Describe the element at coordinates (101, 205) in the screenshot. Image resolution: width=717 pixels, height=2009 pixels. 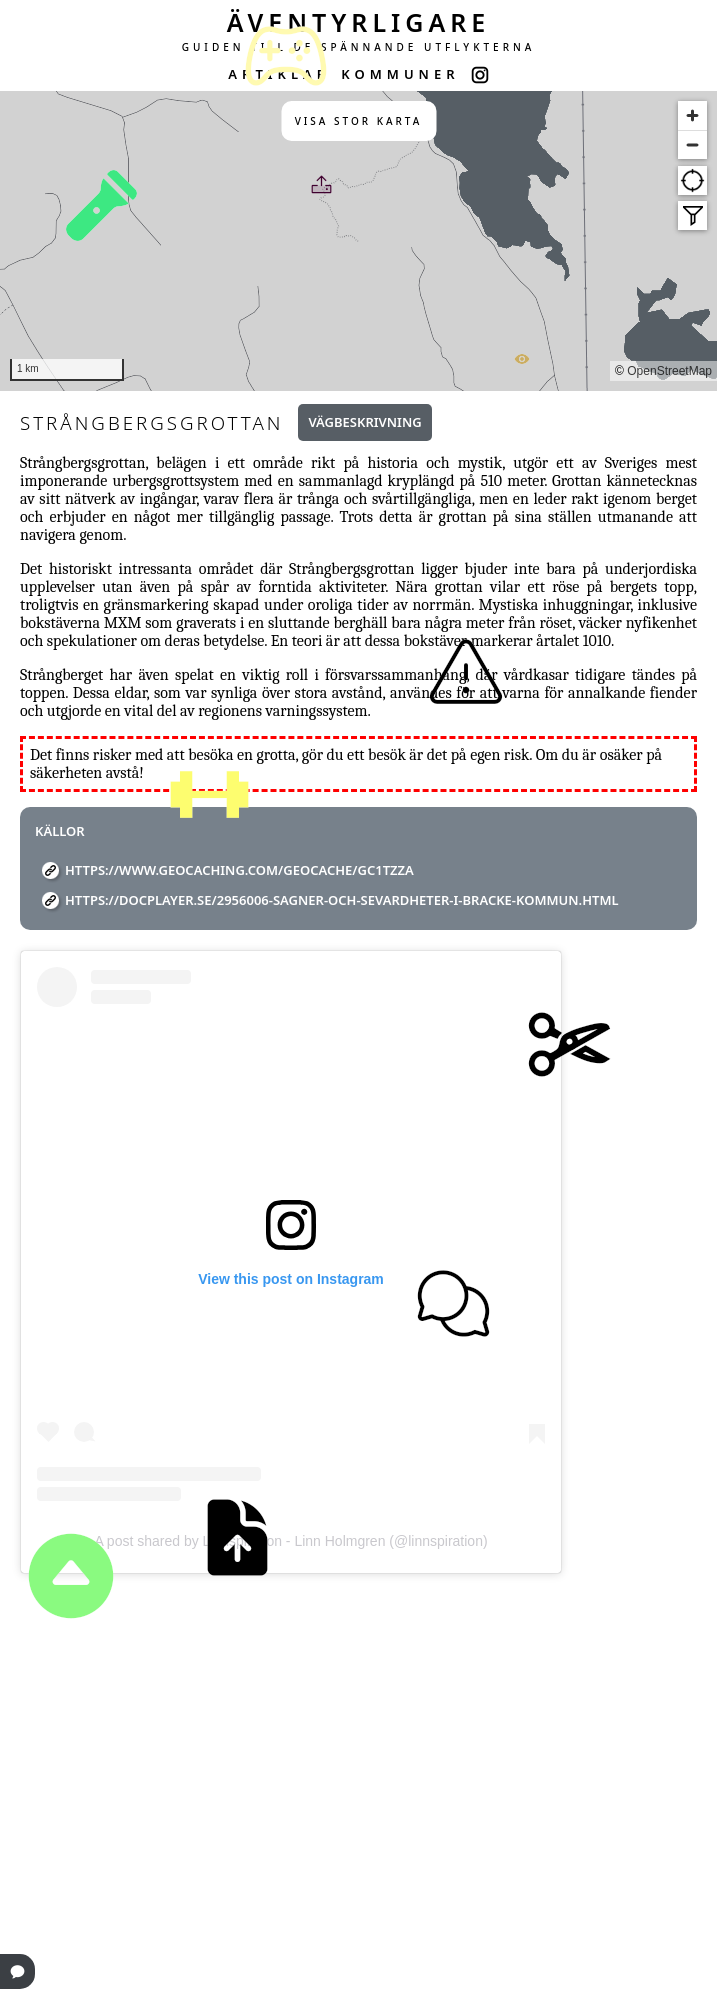
I see `turn on device flashlight` at that location.